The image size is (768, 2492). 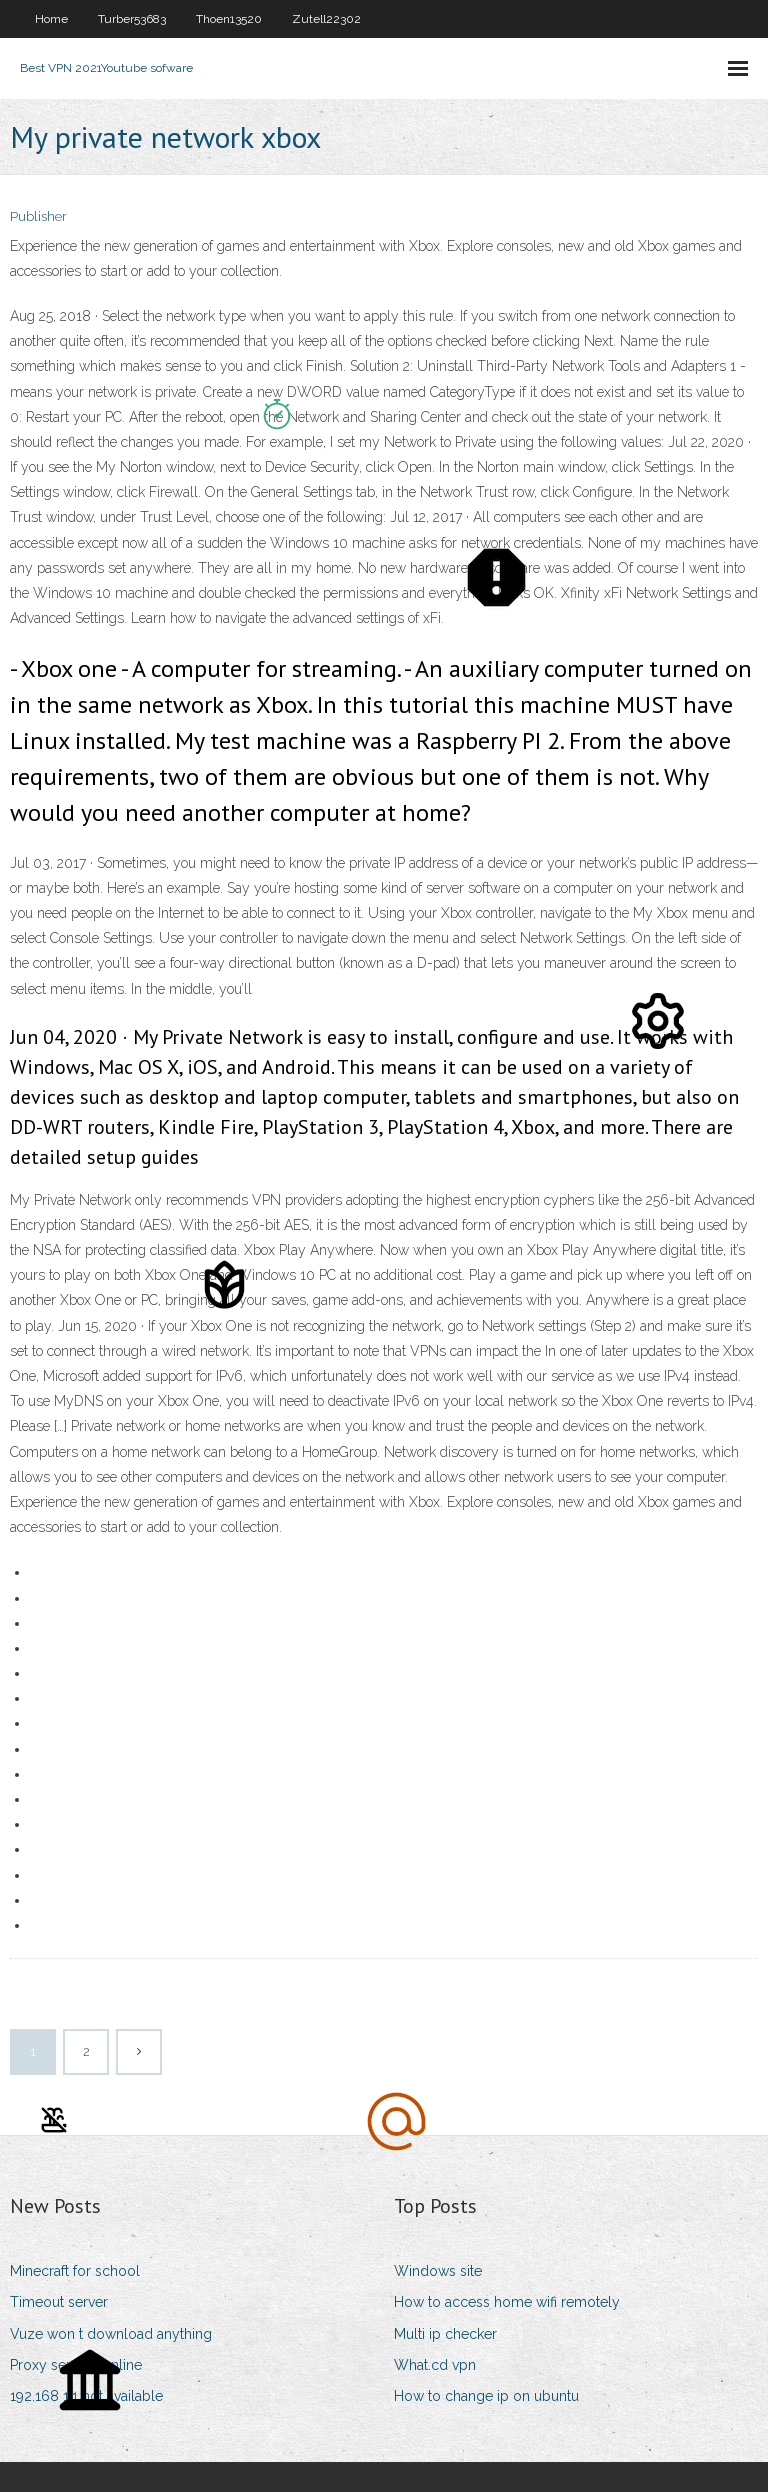 What do you see at coordinates (224, 1285) in the screenshot?
I see `indicates grain or wheat-based ingredients` at bounding box center [224, 1285].